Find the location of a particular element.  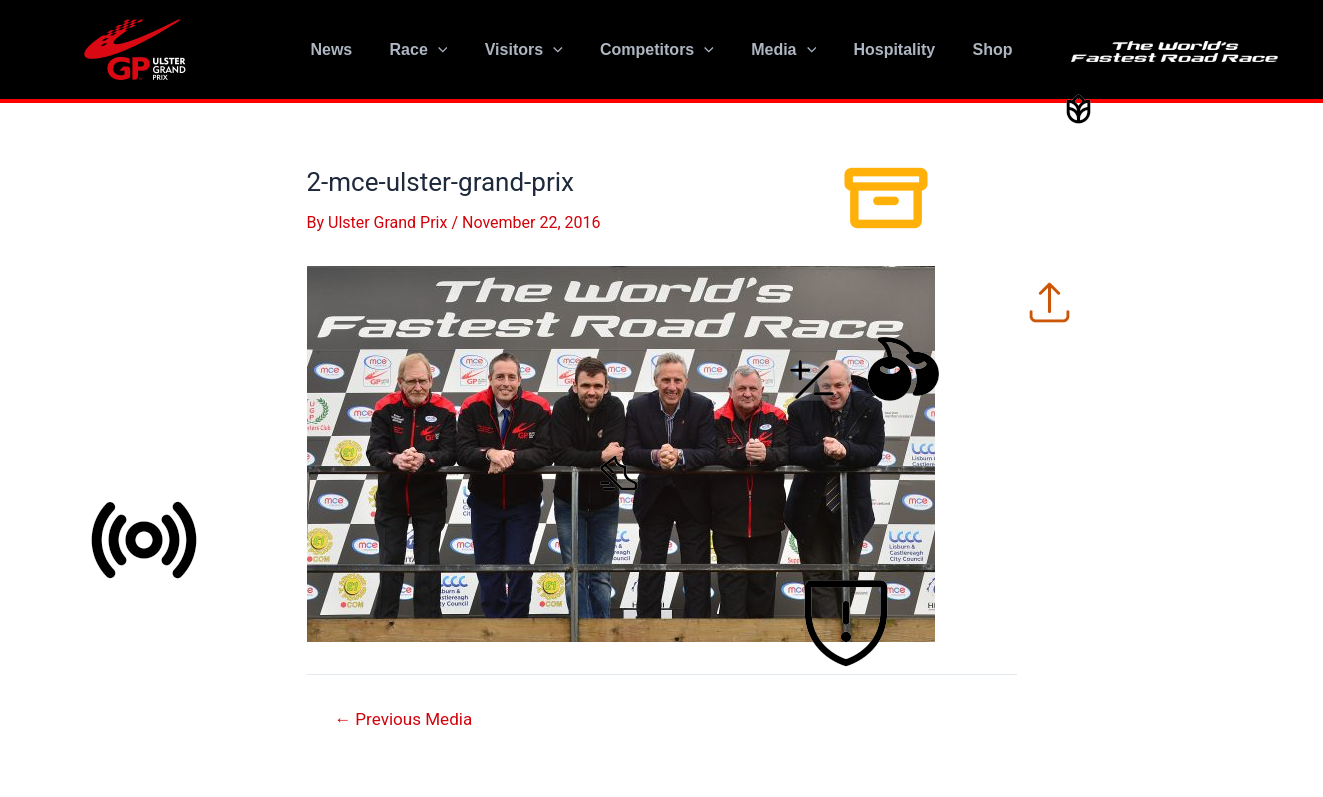

archive item or conversation is located at coordinates (886, 198).